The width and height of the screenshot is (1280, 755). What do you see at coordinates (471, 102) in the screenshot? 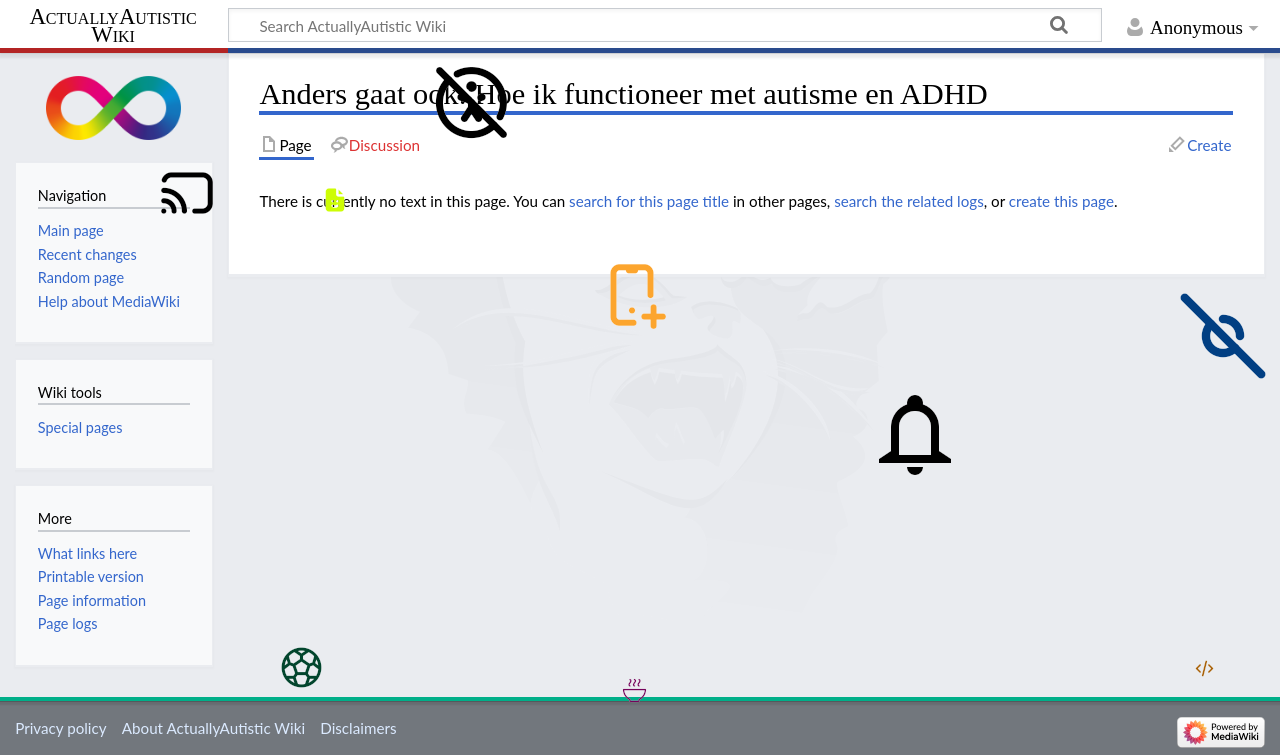
I see `accessibility features disabled` at bounding box center [471, 102].